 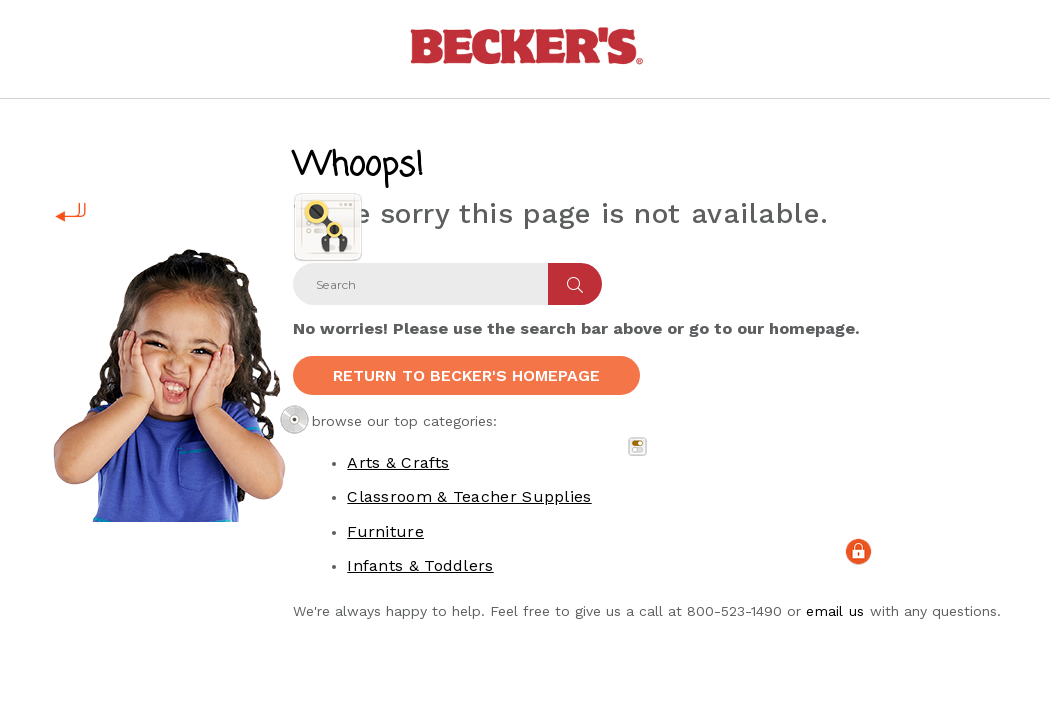 I want to click on open GNOME Builder development environment, so click(x=328, y=227).